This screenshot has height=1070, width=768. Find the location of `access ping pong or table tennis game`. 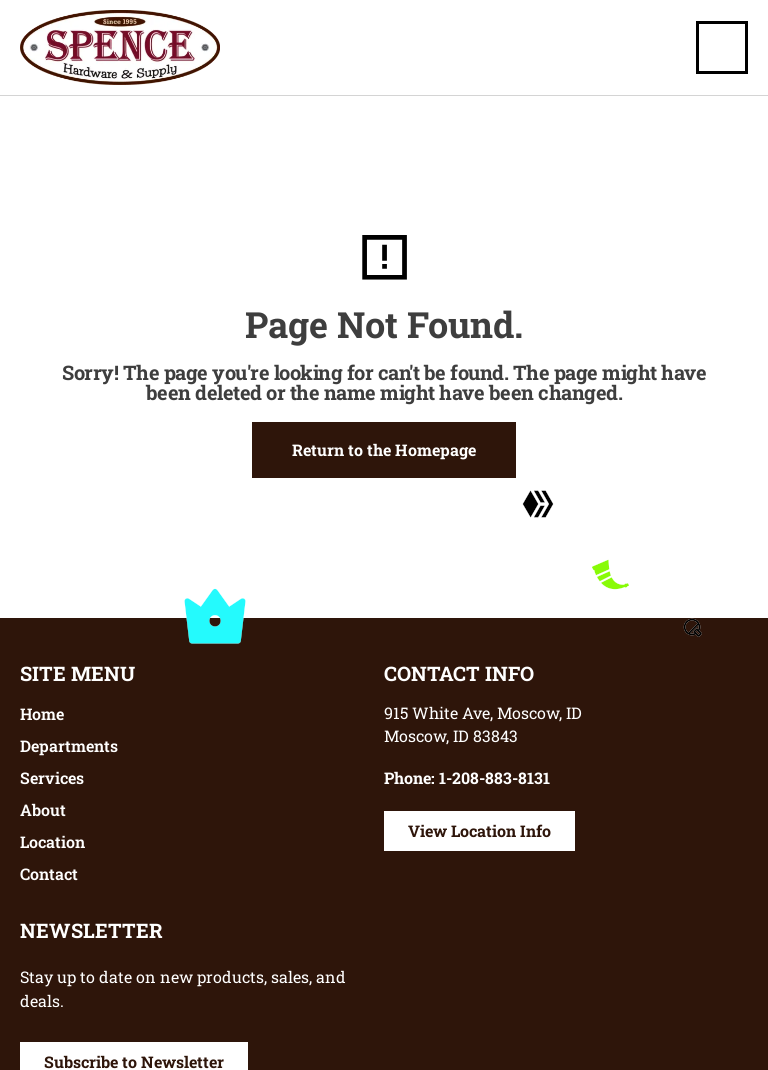

access ping pong or table tennis game is located at coordinates (692, 627).